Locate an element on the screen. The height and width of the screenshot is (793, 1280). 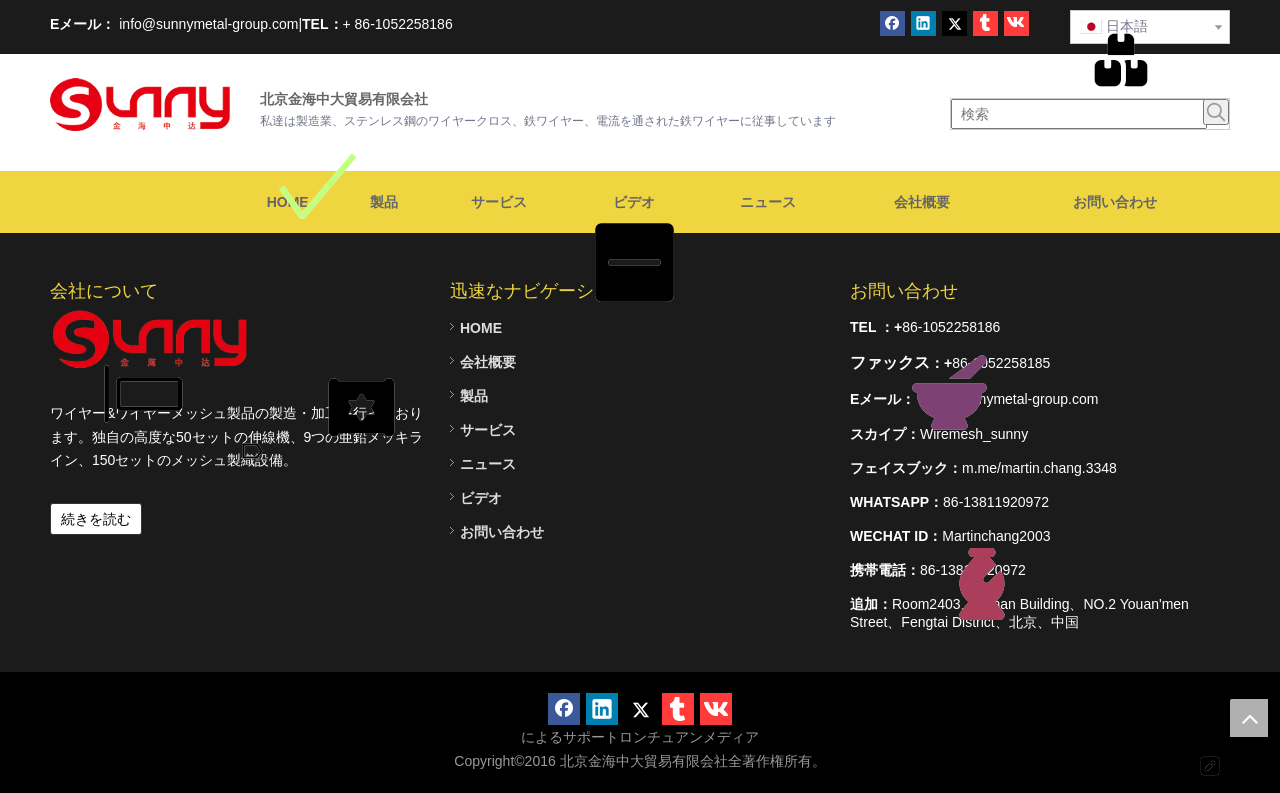
access jewish religious texts or torah content is located at coordinates (361, 407).